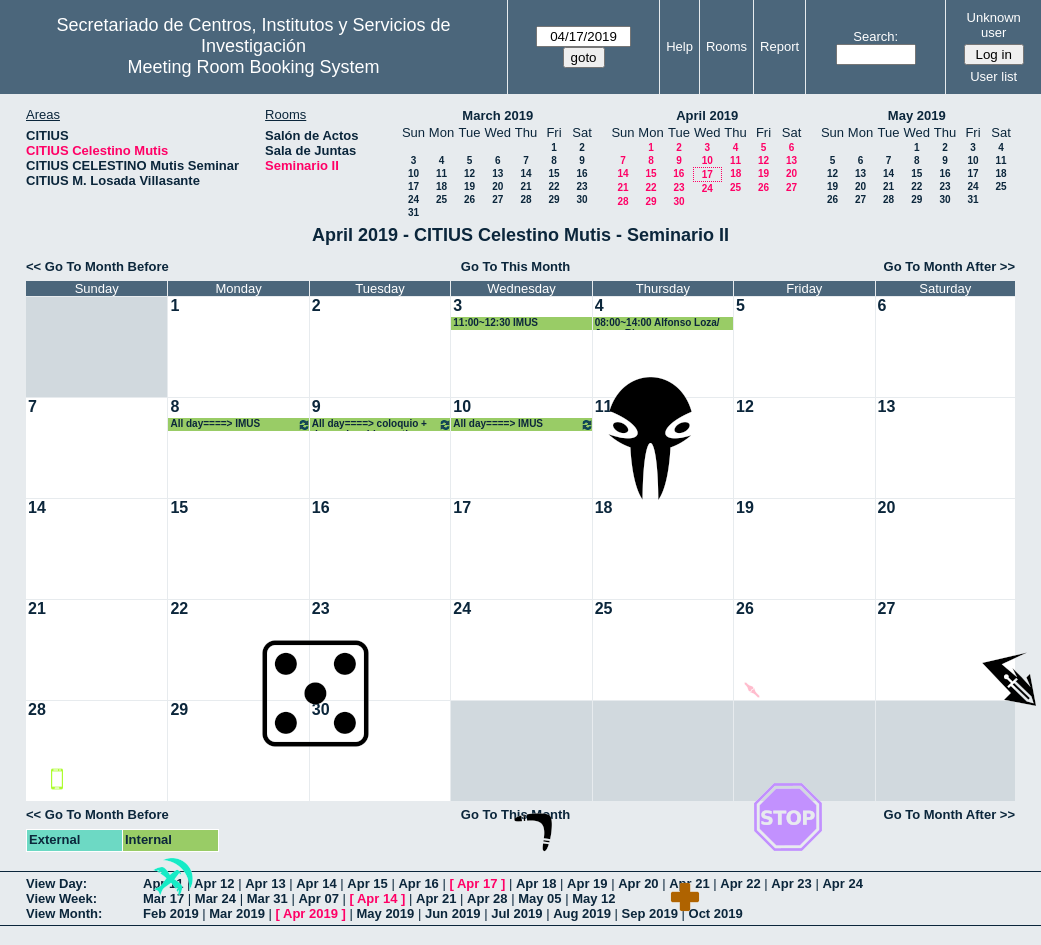 The width and height of the screenshot is (1041, 945). Describe the element at coordinates (173, 877) in the screenshot. I see `falcon moon game icon or badge` at that location.